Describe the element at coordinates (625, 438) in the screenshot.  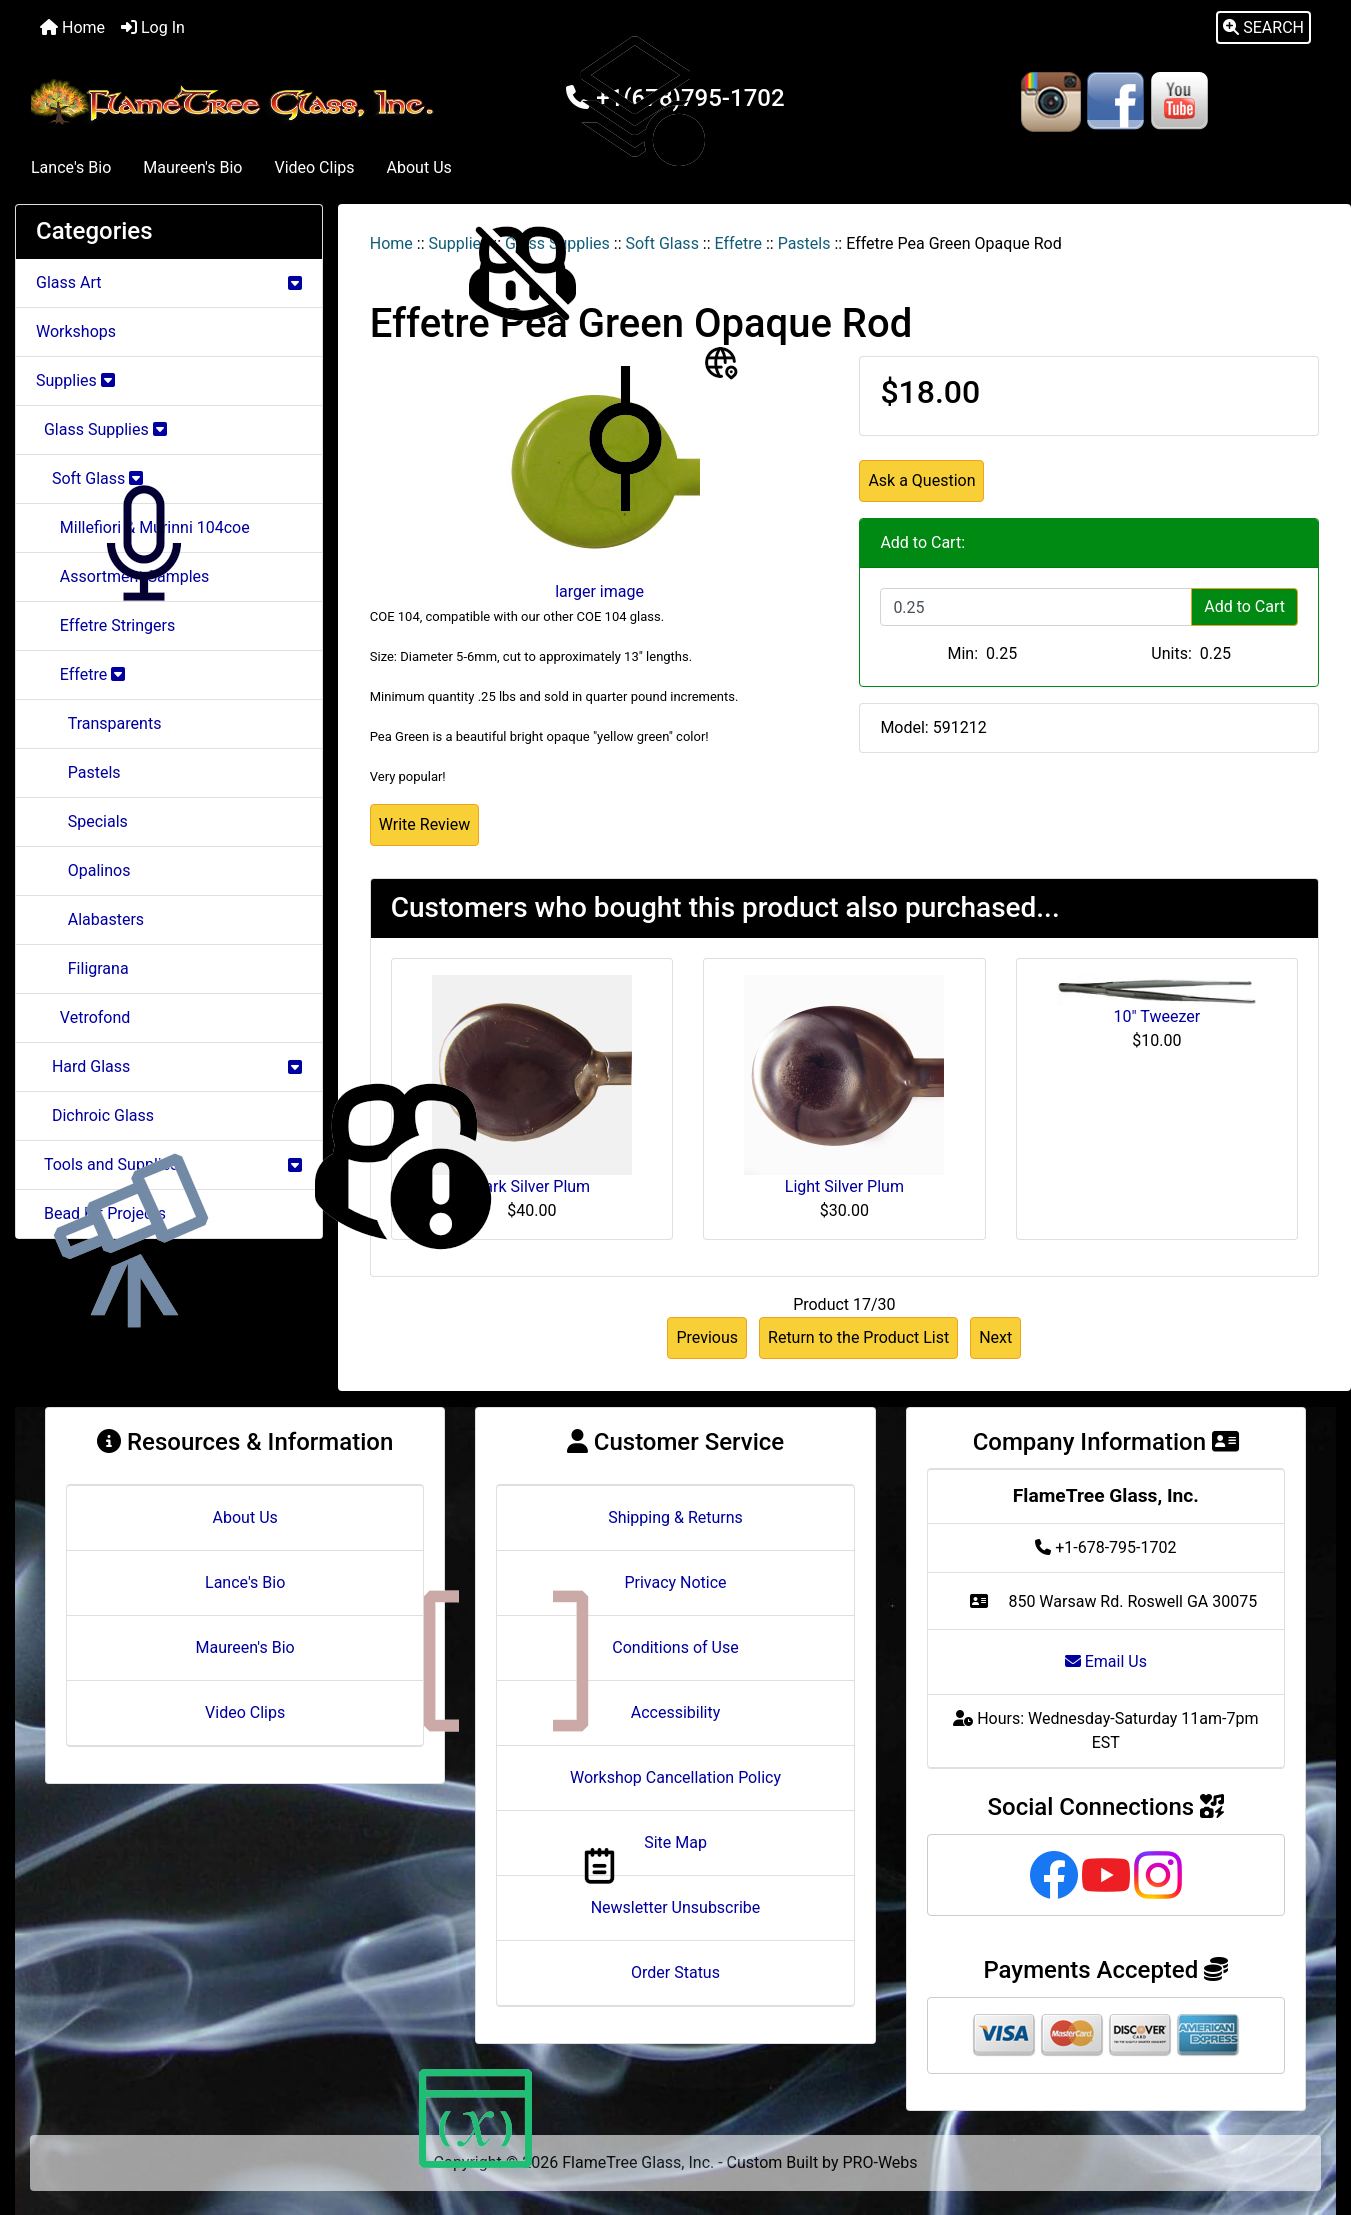
I see `view commit history` at that location.